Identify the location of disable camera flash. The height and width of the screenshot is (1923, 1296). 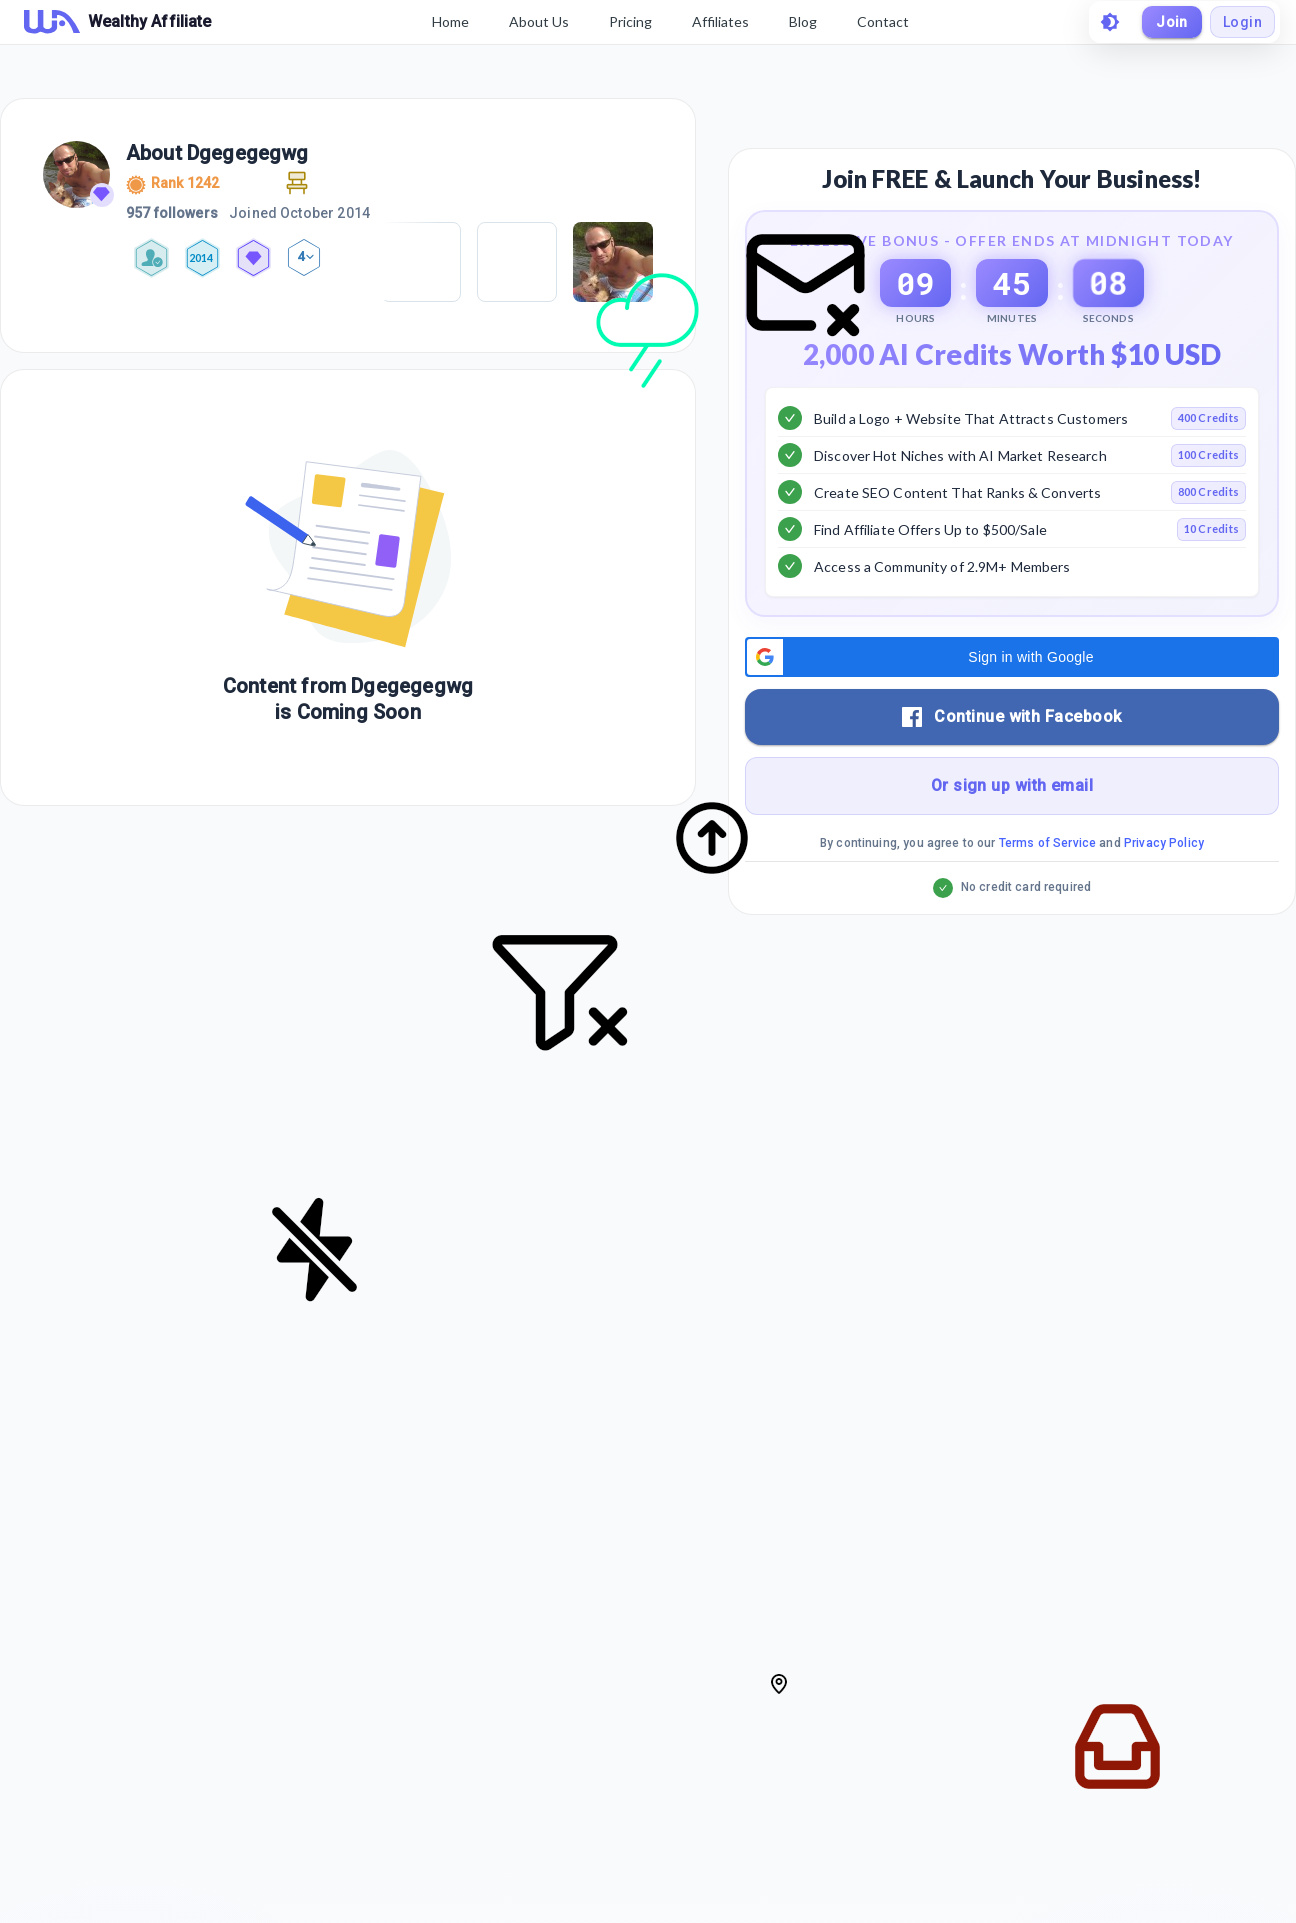
(314, 1249).